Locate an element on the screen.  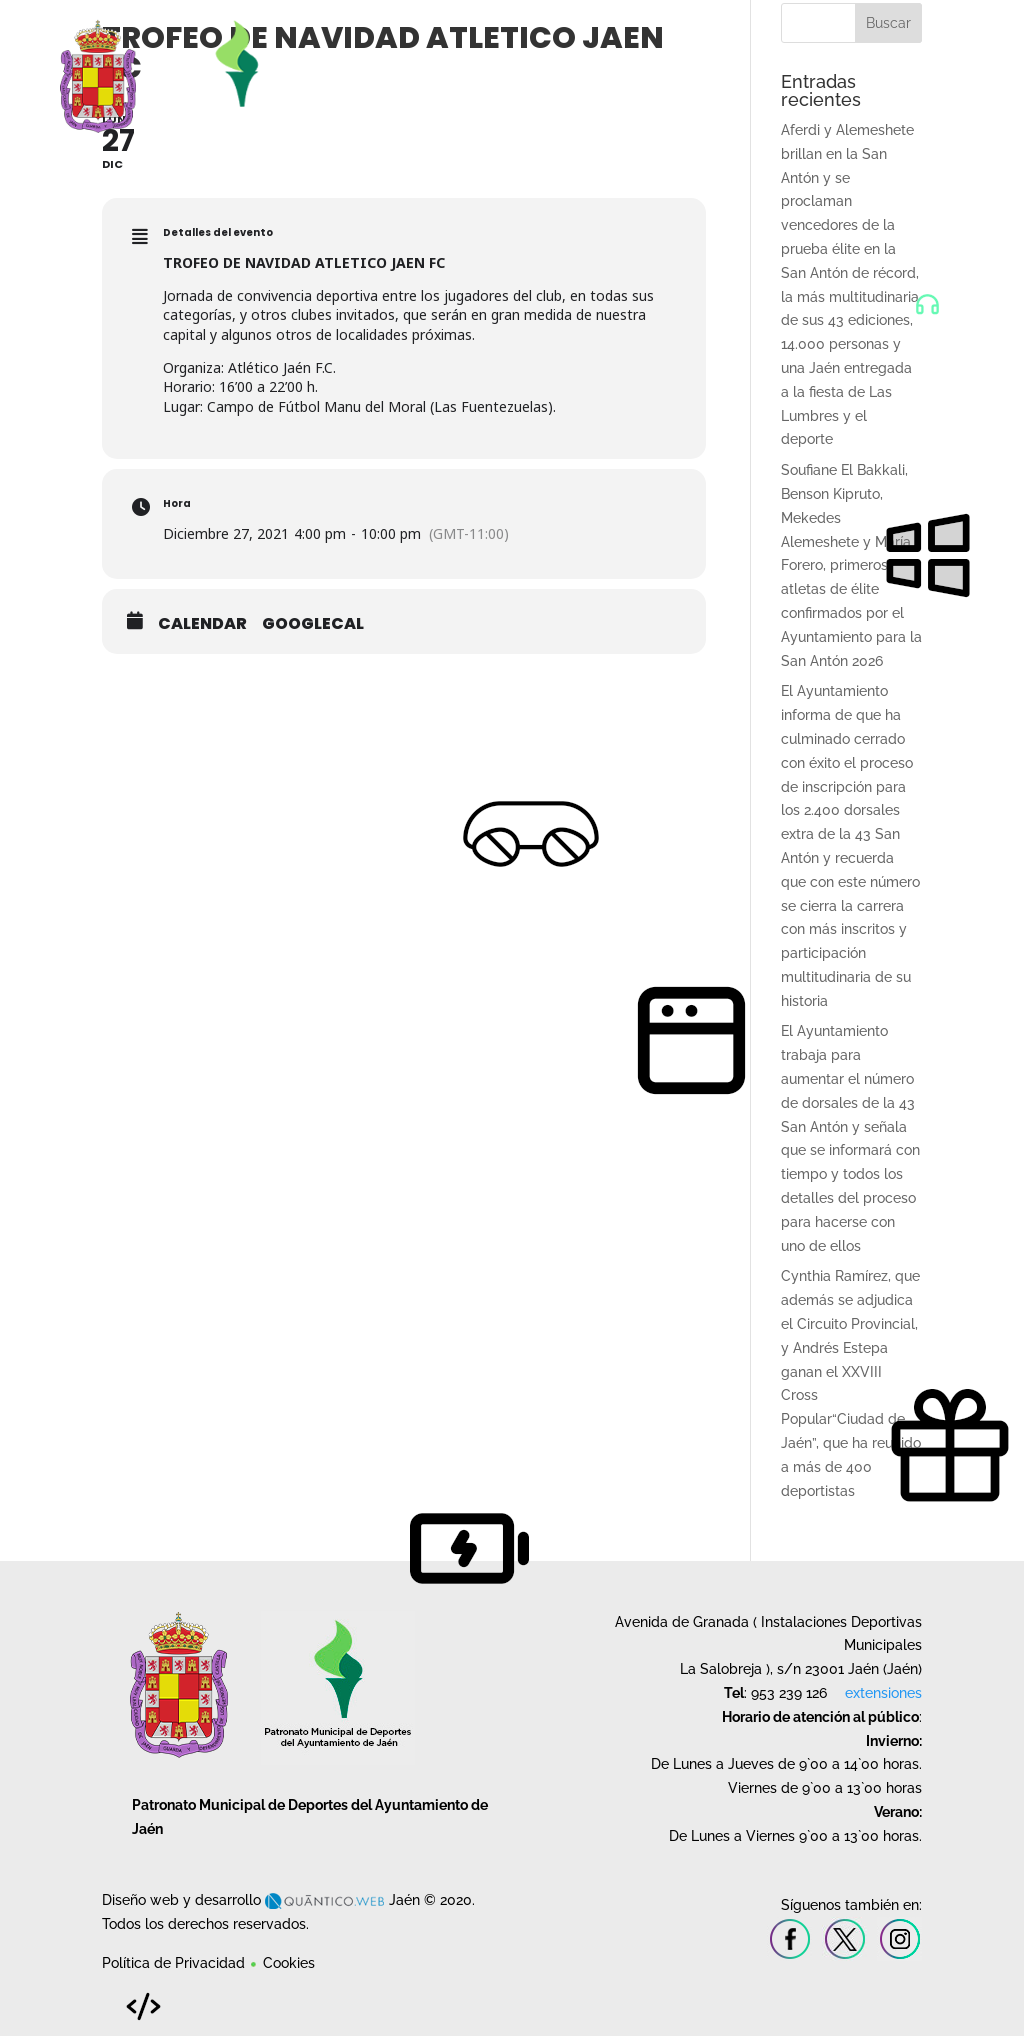
view or redeem a gift is located at coordinates (950, 1452).